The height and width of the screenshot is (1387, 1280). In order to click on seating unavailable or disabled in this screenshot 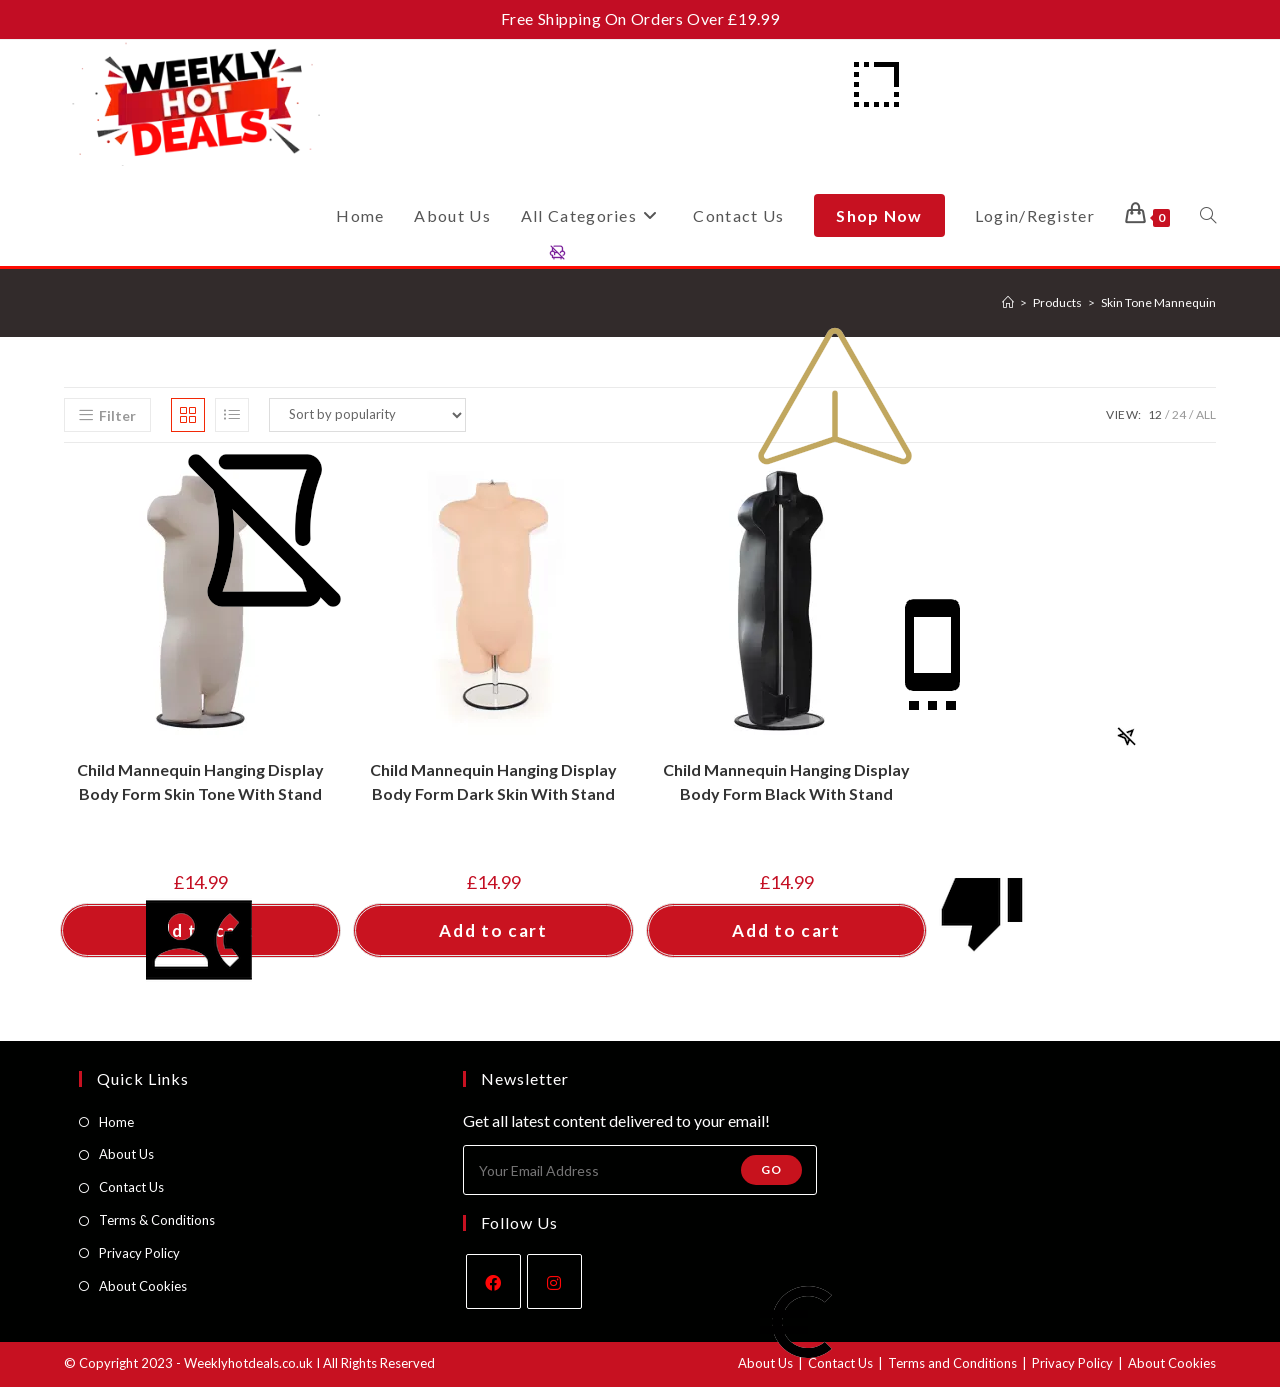, I will do `click(557, 252)`.